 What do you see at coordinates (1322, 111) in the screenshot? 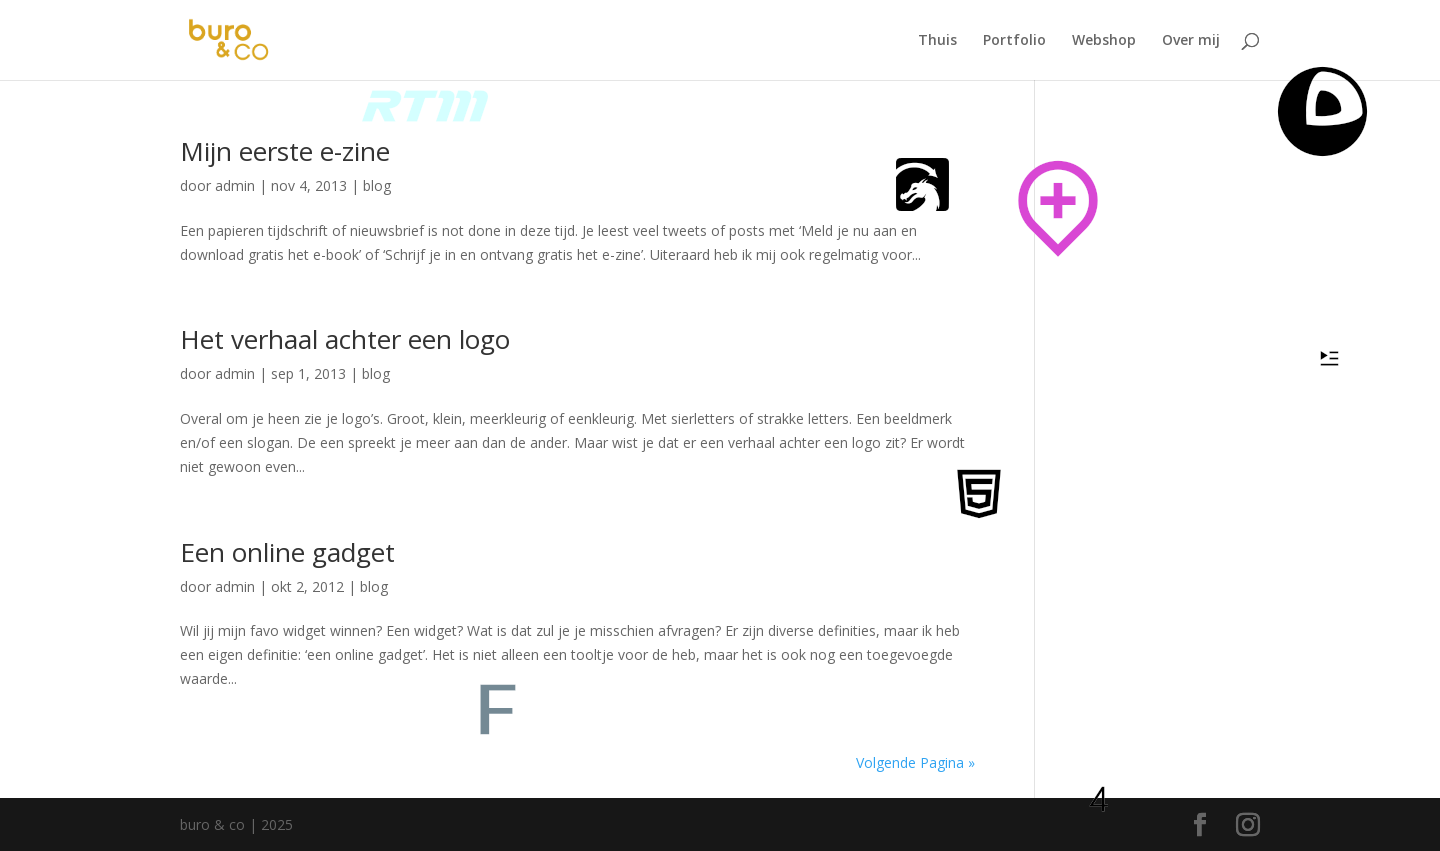
I see `CoreOS logo` at bounding box center [1322, 111].